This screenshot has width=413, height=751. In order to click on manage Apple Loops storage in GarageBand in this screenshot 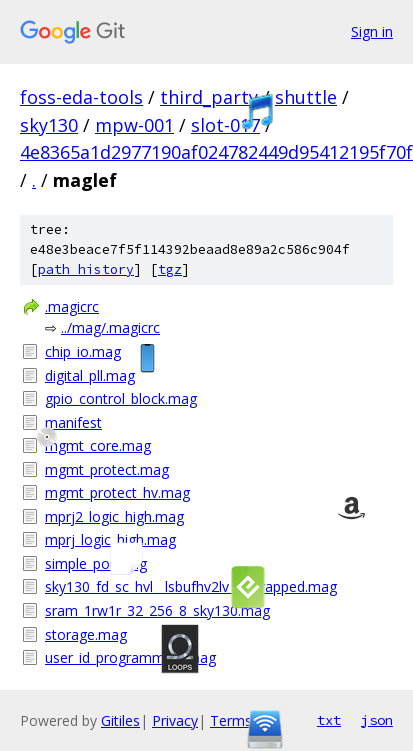, I will do `click(180, 650)`.